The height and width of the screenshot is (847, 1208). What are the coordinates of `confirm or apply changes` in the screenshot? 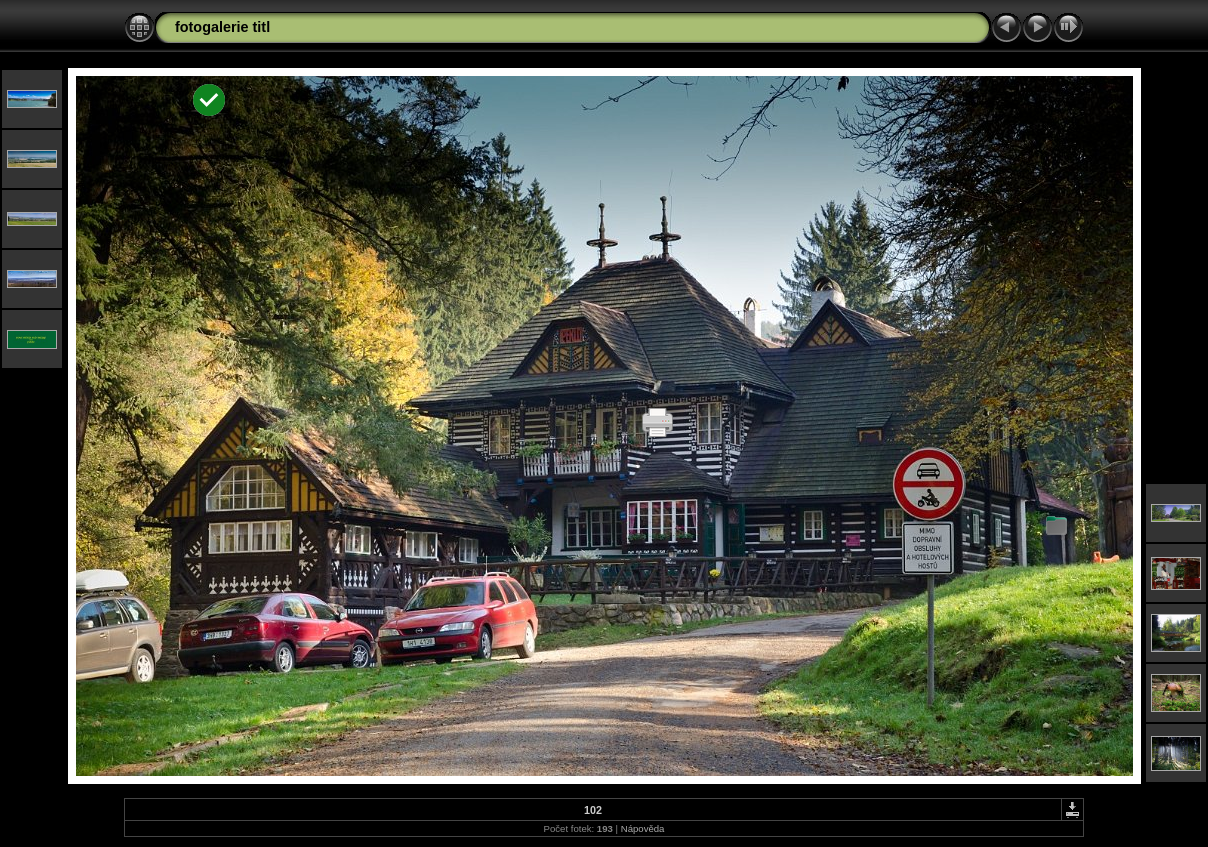 It's located at (209, 100).